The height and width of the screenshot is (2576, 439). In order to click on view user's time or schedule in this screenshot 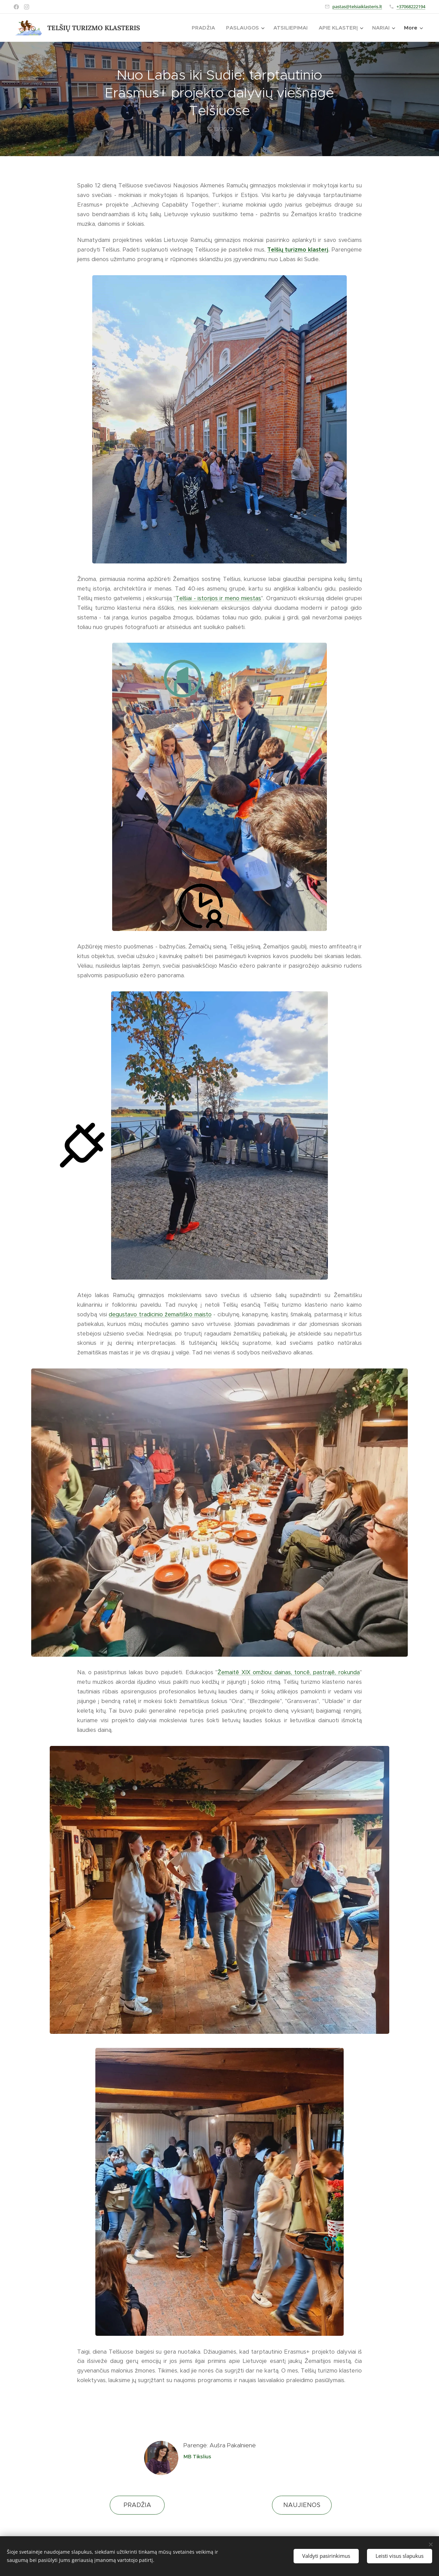, I will do `click(201, 906)`.